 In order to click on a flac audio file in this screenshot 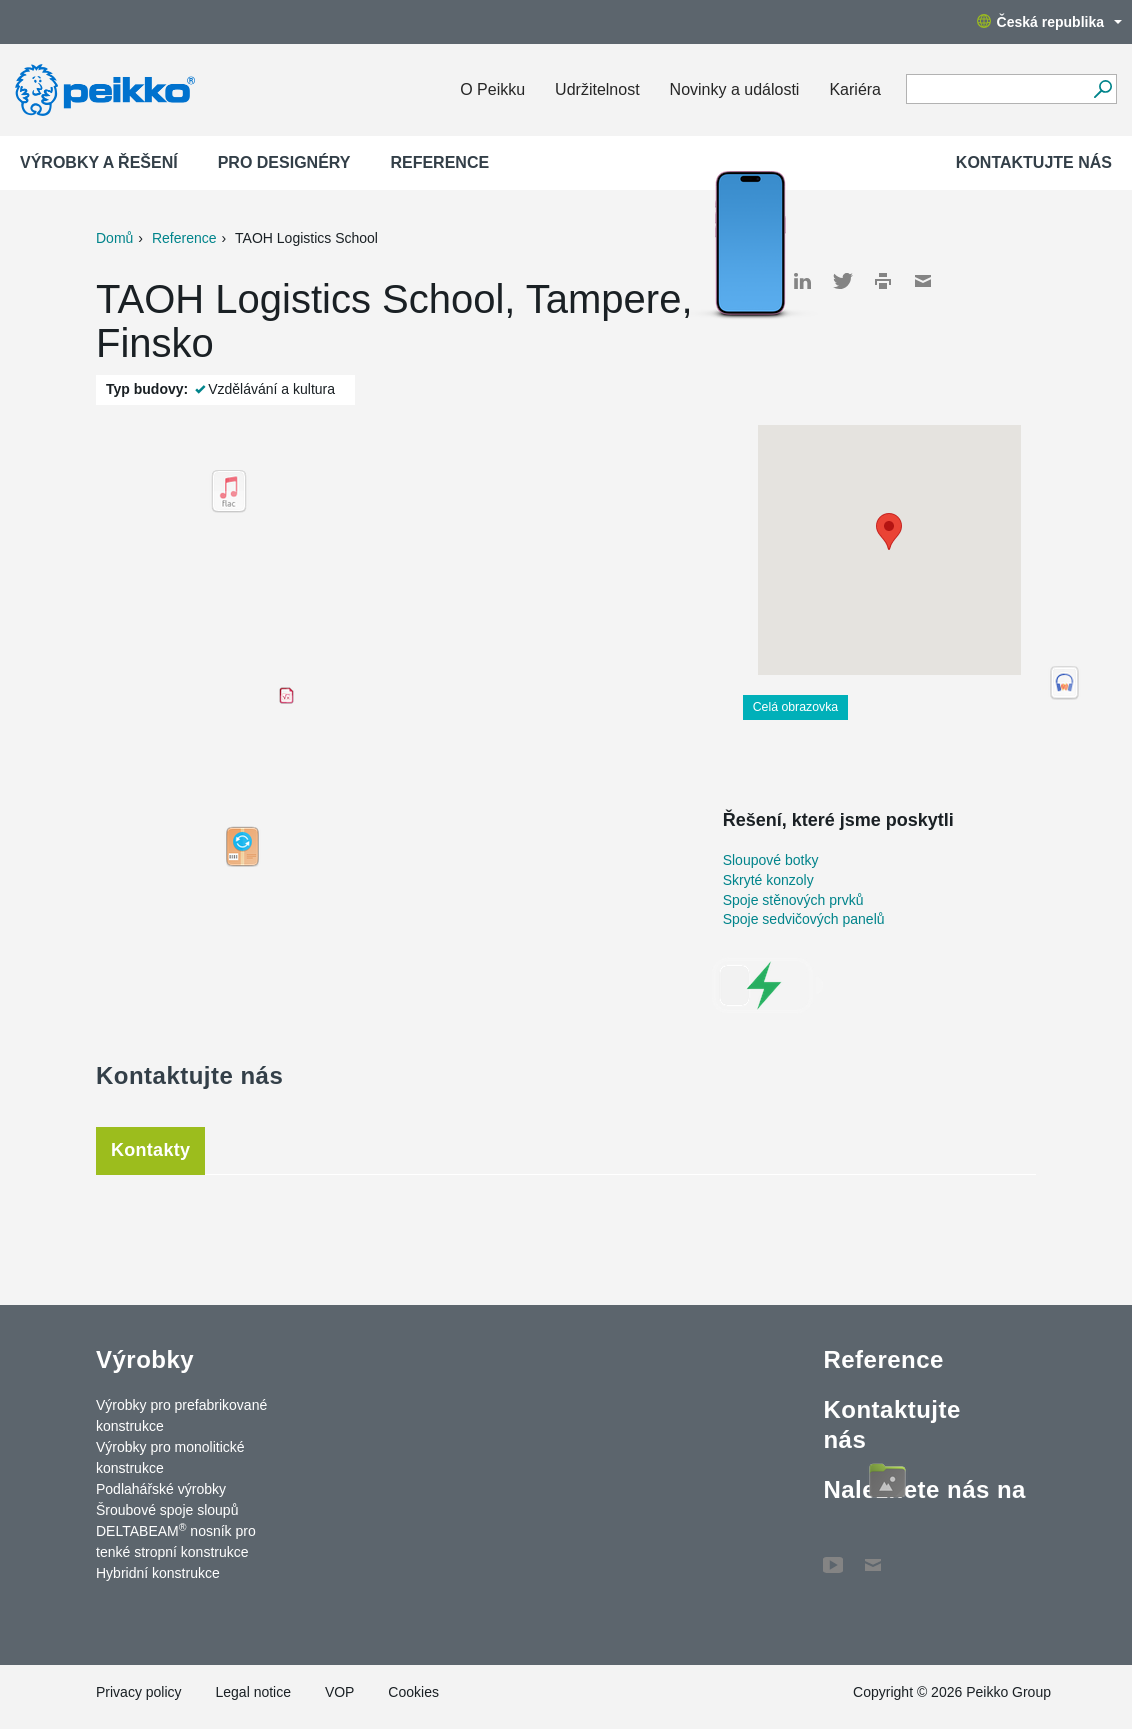, I will do `click(229, 491)`.